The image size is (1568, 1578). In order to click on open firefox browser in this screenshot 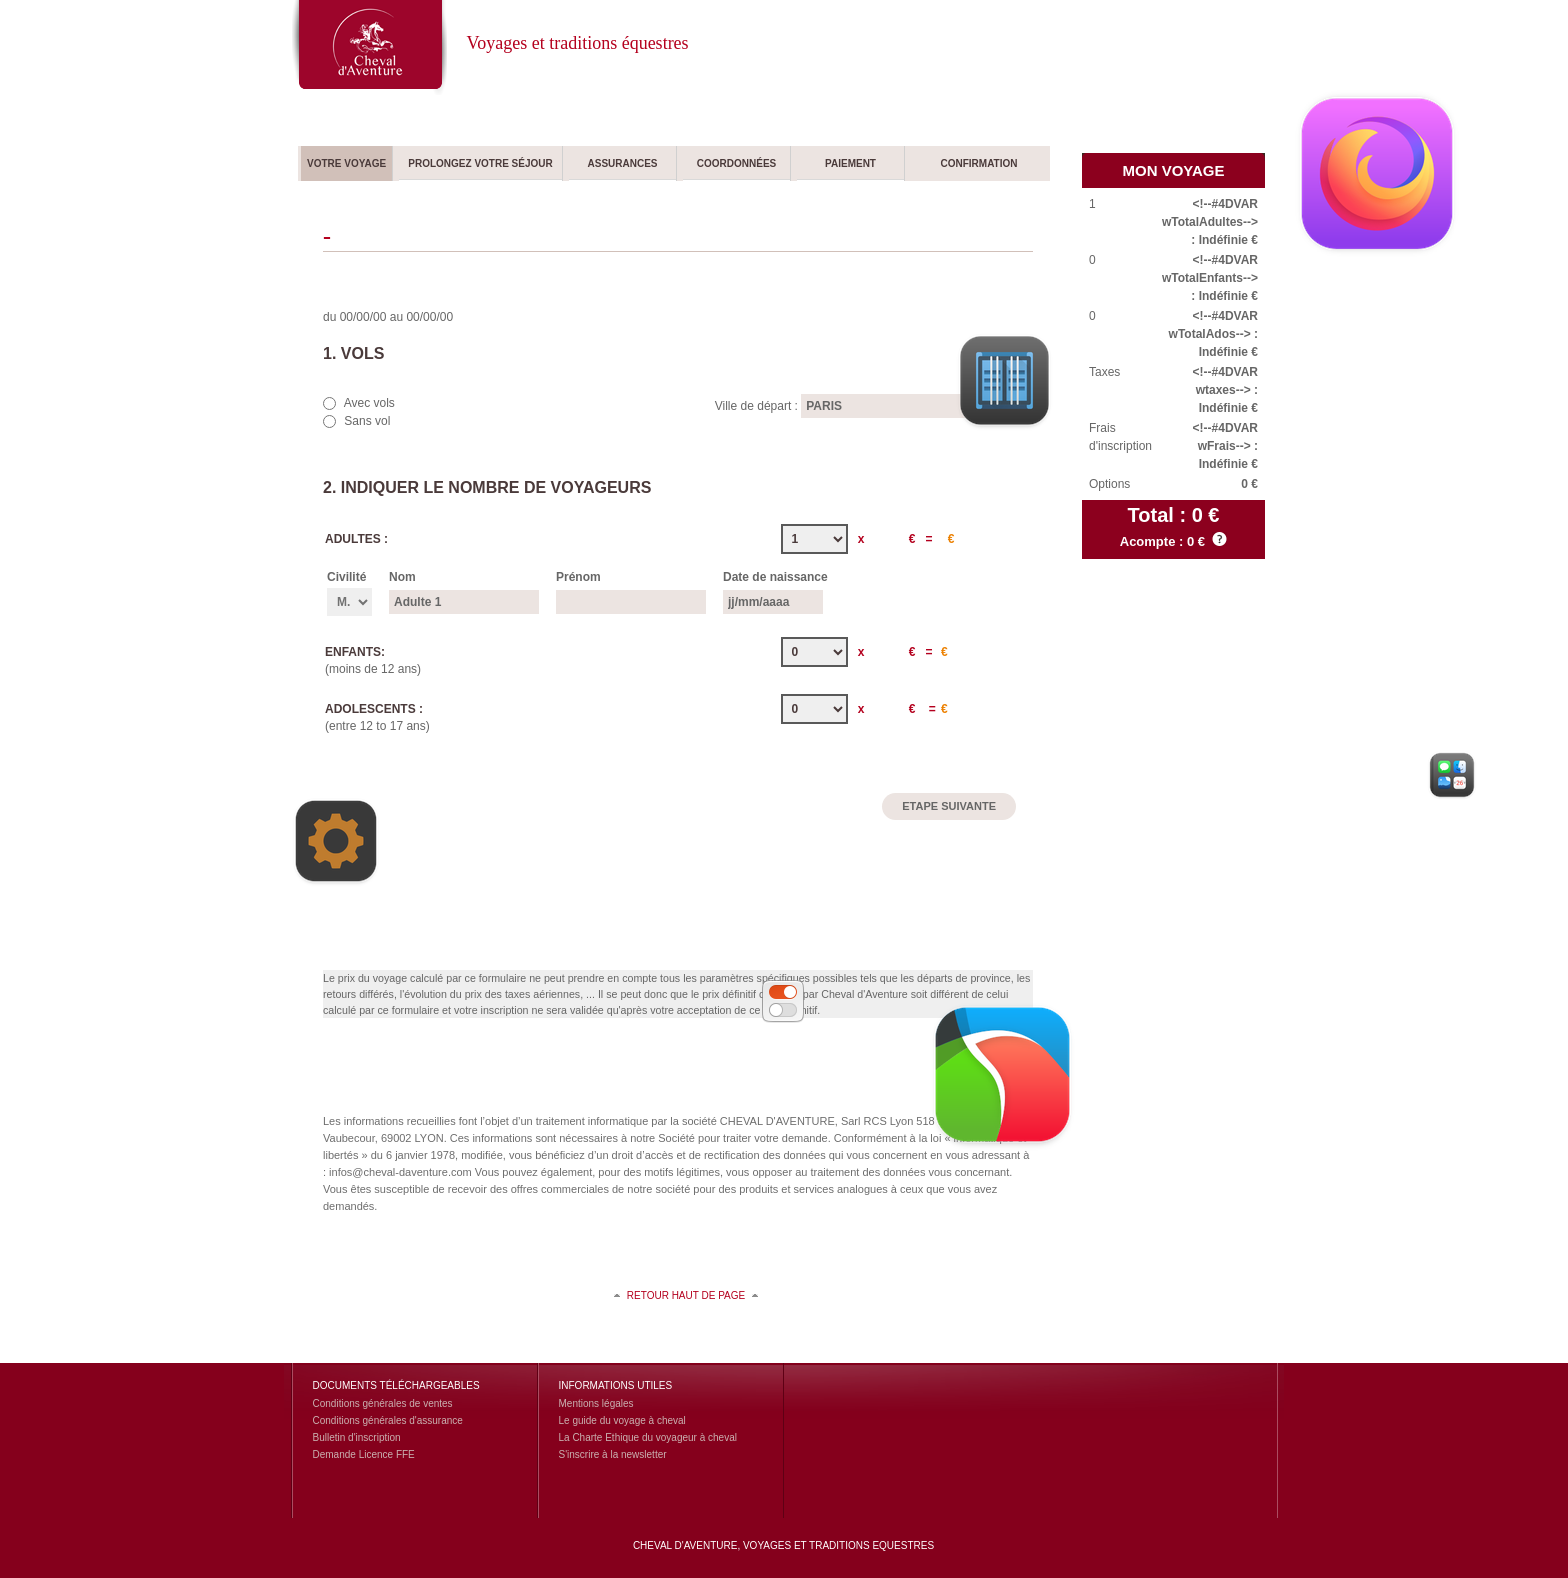, I will do `click(1377, 171)`.